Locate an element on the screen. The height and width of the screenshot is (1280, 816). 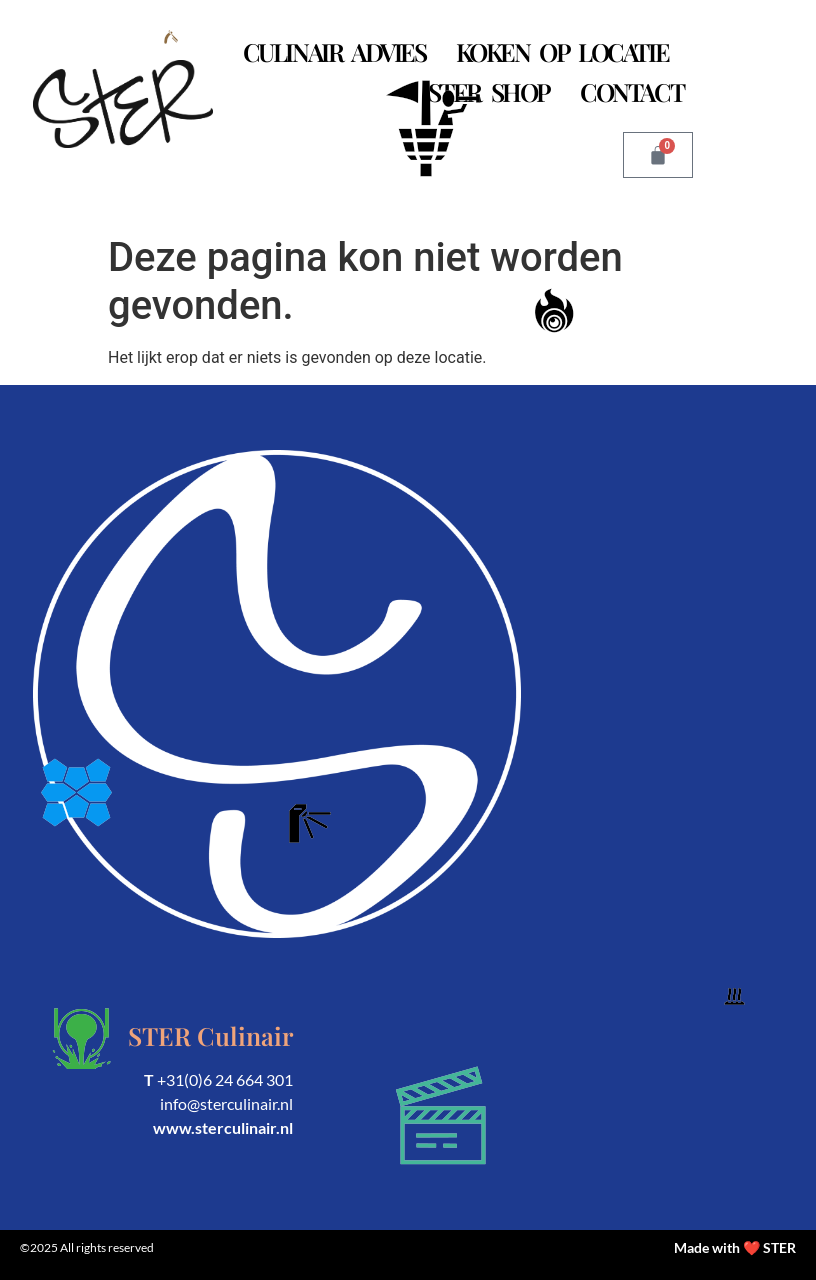
indicates a hot surface warning is located at coordinates (734, 996).